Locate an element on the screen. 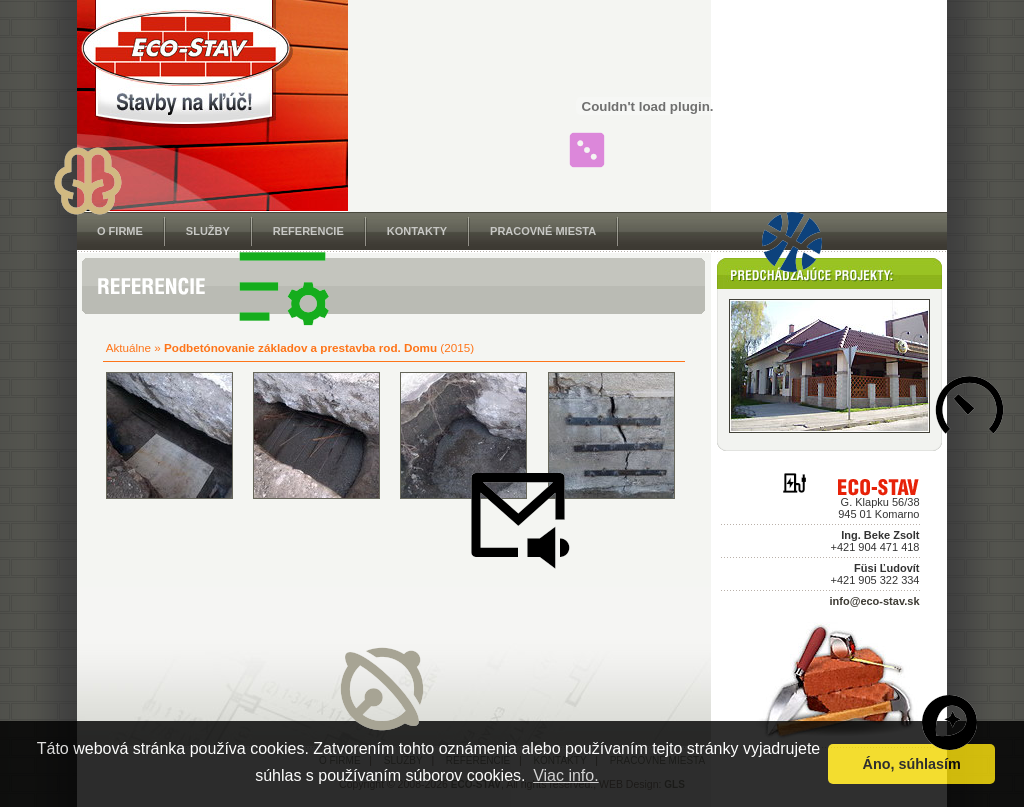  mapbox branding or attribution is located at coordinates (949, 722).